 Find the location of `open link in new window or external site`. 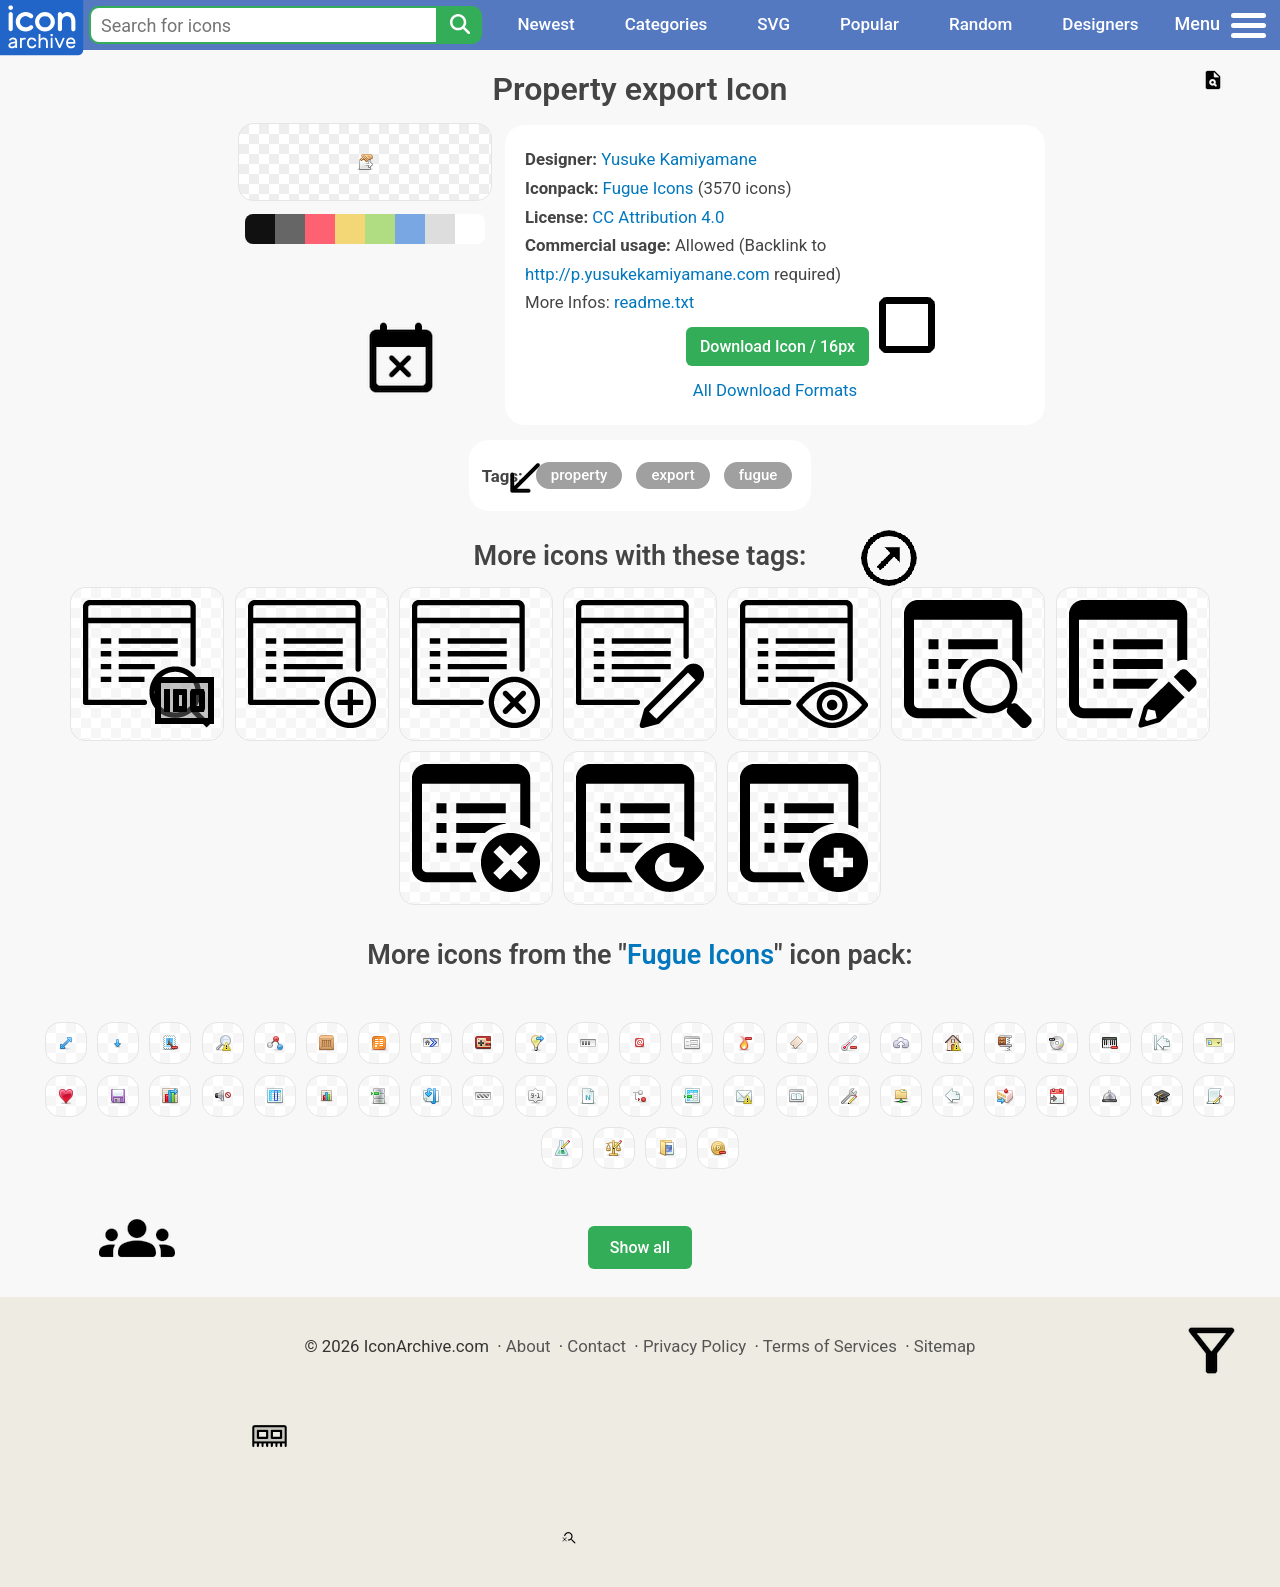

open link in new window or external site is located at coordinates (889, 558).